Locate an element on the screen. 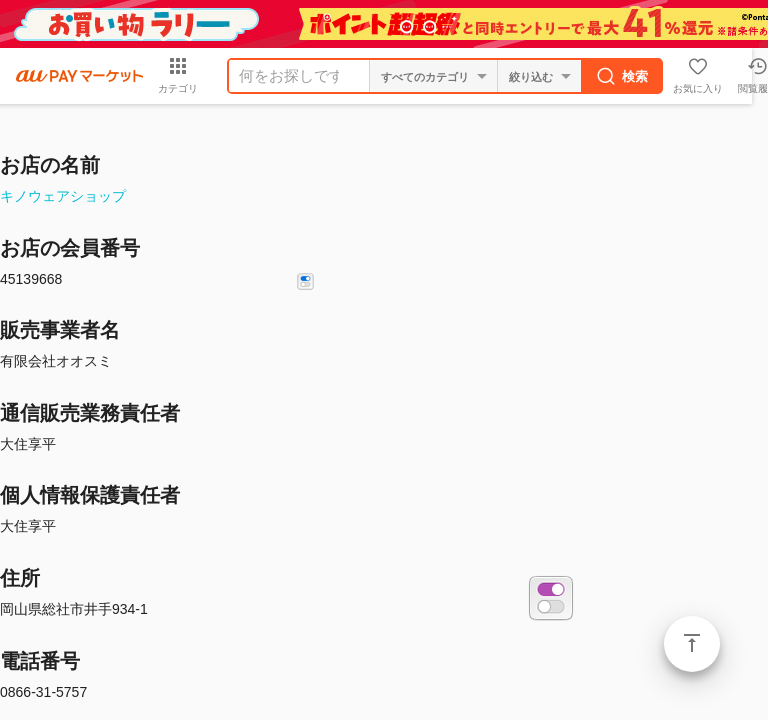  open desktop preferences and settings is located at coordinates (305, 281).